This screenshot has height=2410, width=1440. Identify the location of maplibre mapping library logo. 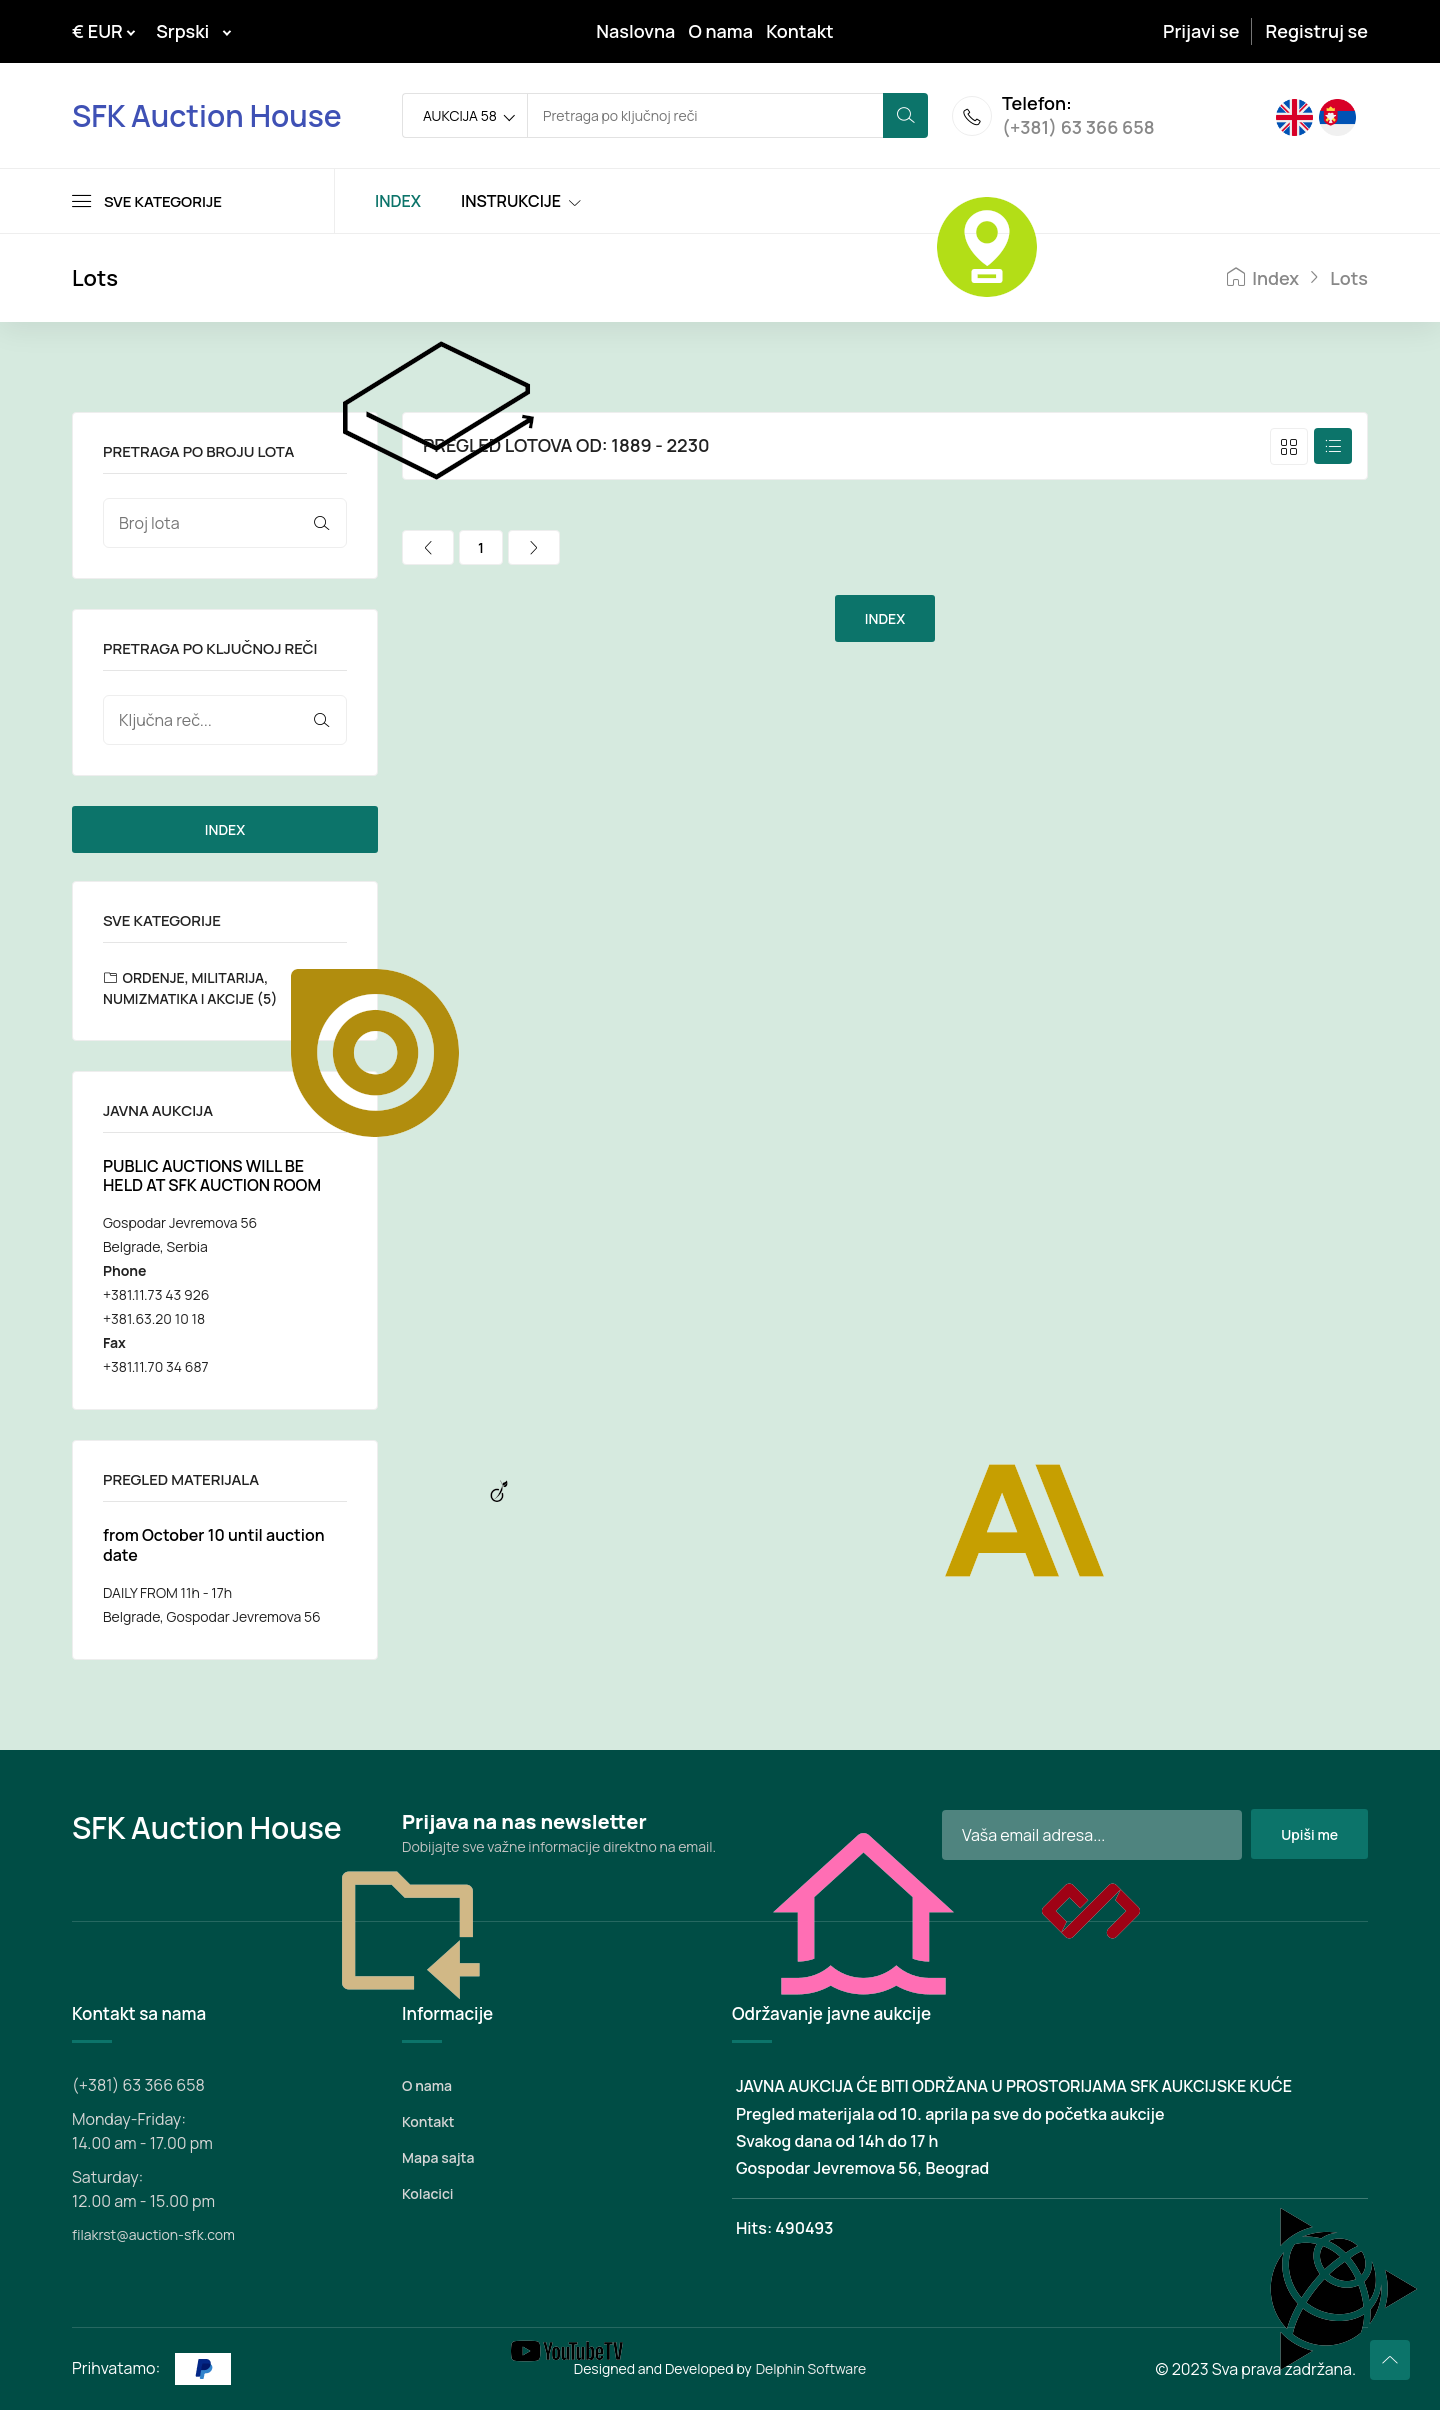
(987, 247).